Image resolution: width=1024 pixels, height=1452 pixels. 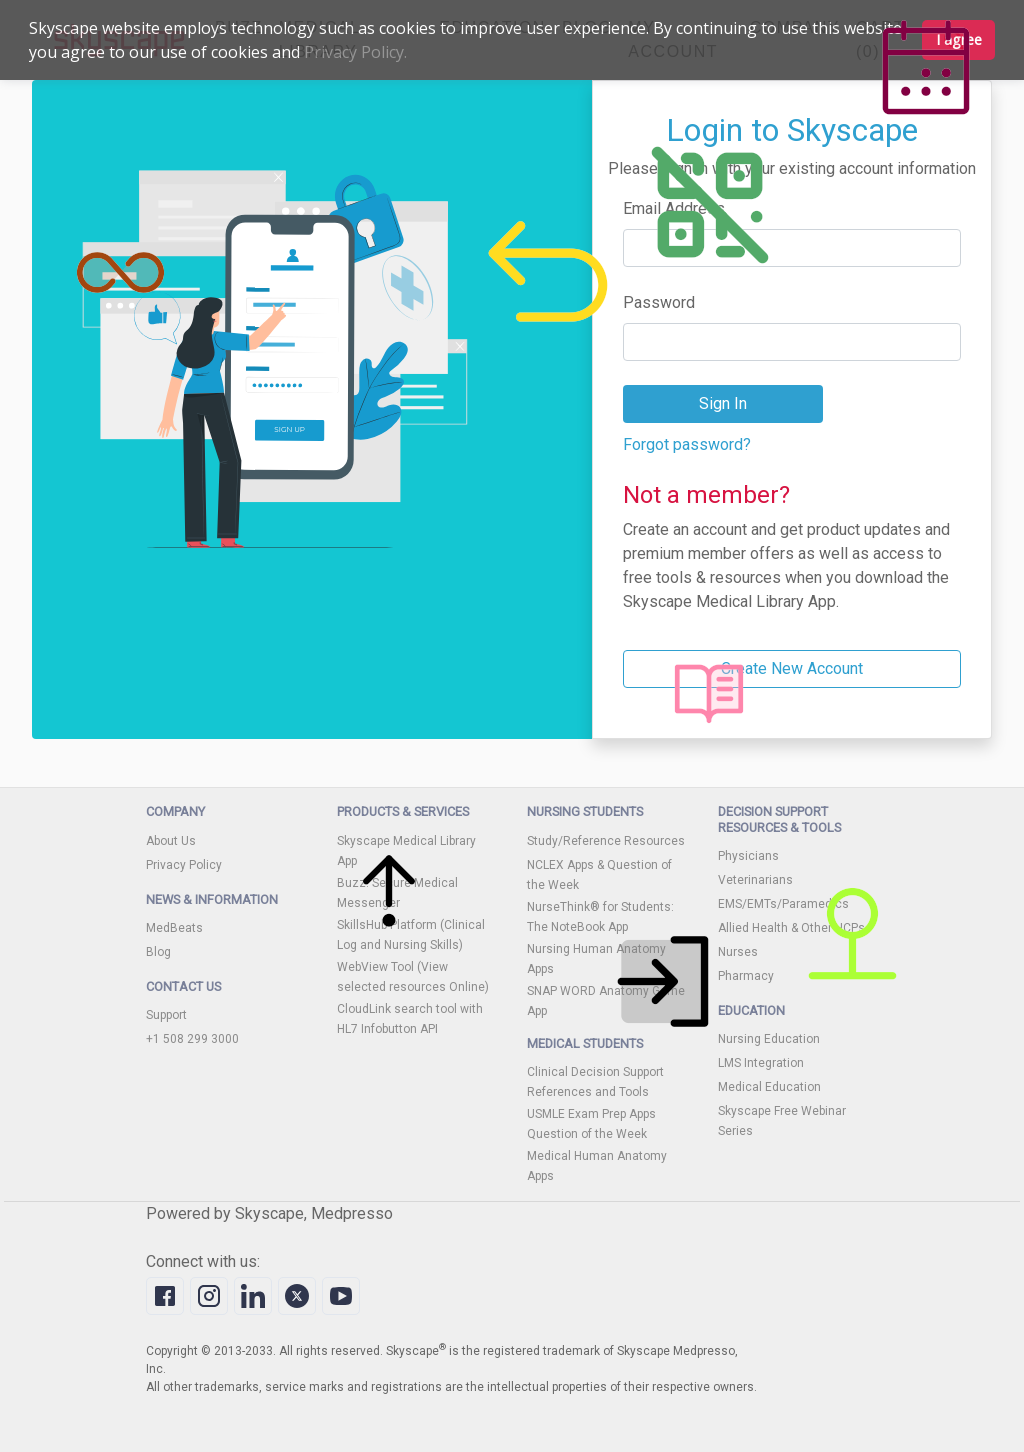 What do you see at coordinates (670, 981) in the screenshot?
I see `sign in to your account` at bounding box center [670, 981].